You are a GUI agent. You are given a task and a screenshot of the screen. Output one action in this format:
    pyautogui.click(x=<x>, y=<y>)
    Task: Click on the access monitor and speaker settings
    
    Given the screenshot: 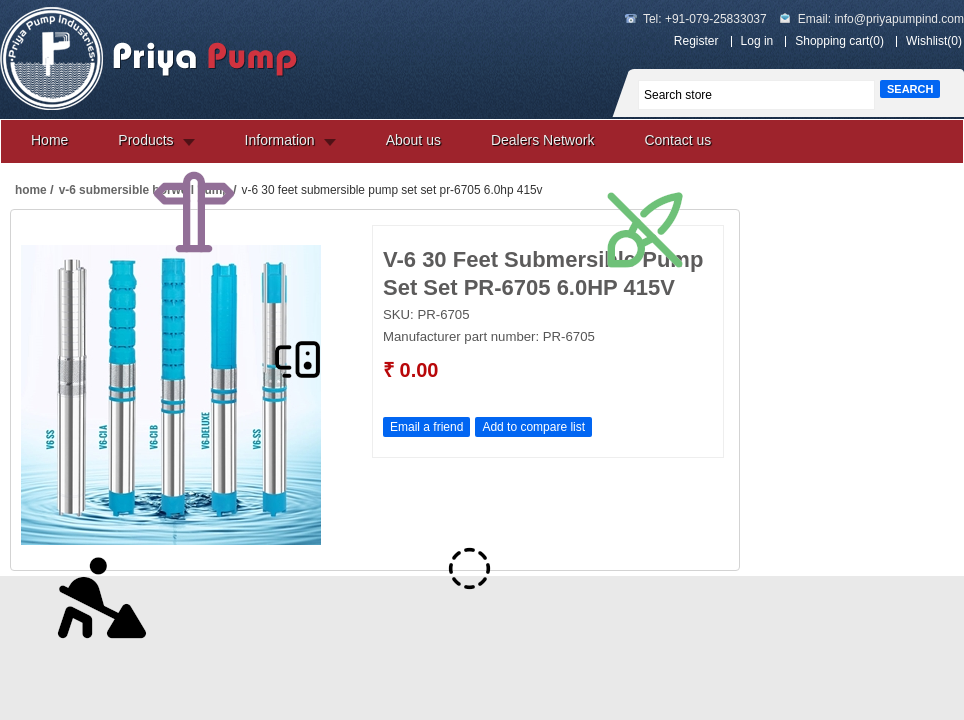 What is the action you would take?
    pyautogui.click(x=297, y=359)
    